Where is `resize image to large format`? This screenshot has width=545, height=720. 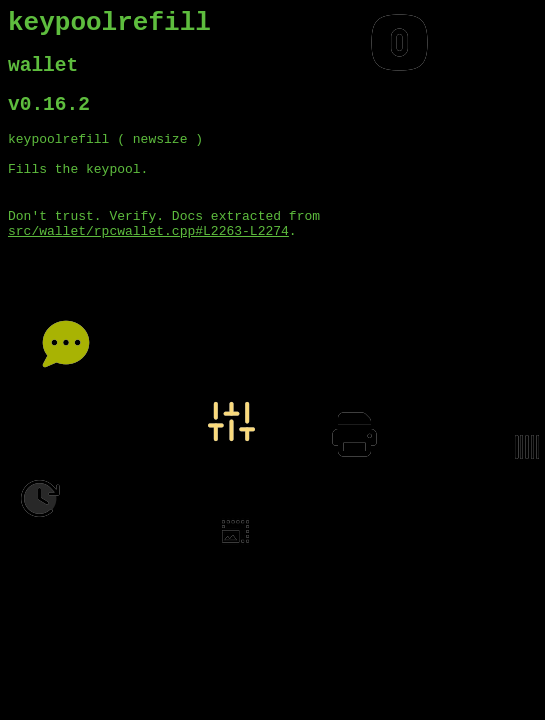 resize image to large format is located at coordinates (235, 531).